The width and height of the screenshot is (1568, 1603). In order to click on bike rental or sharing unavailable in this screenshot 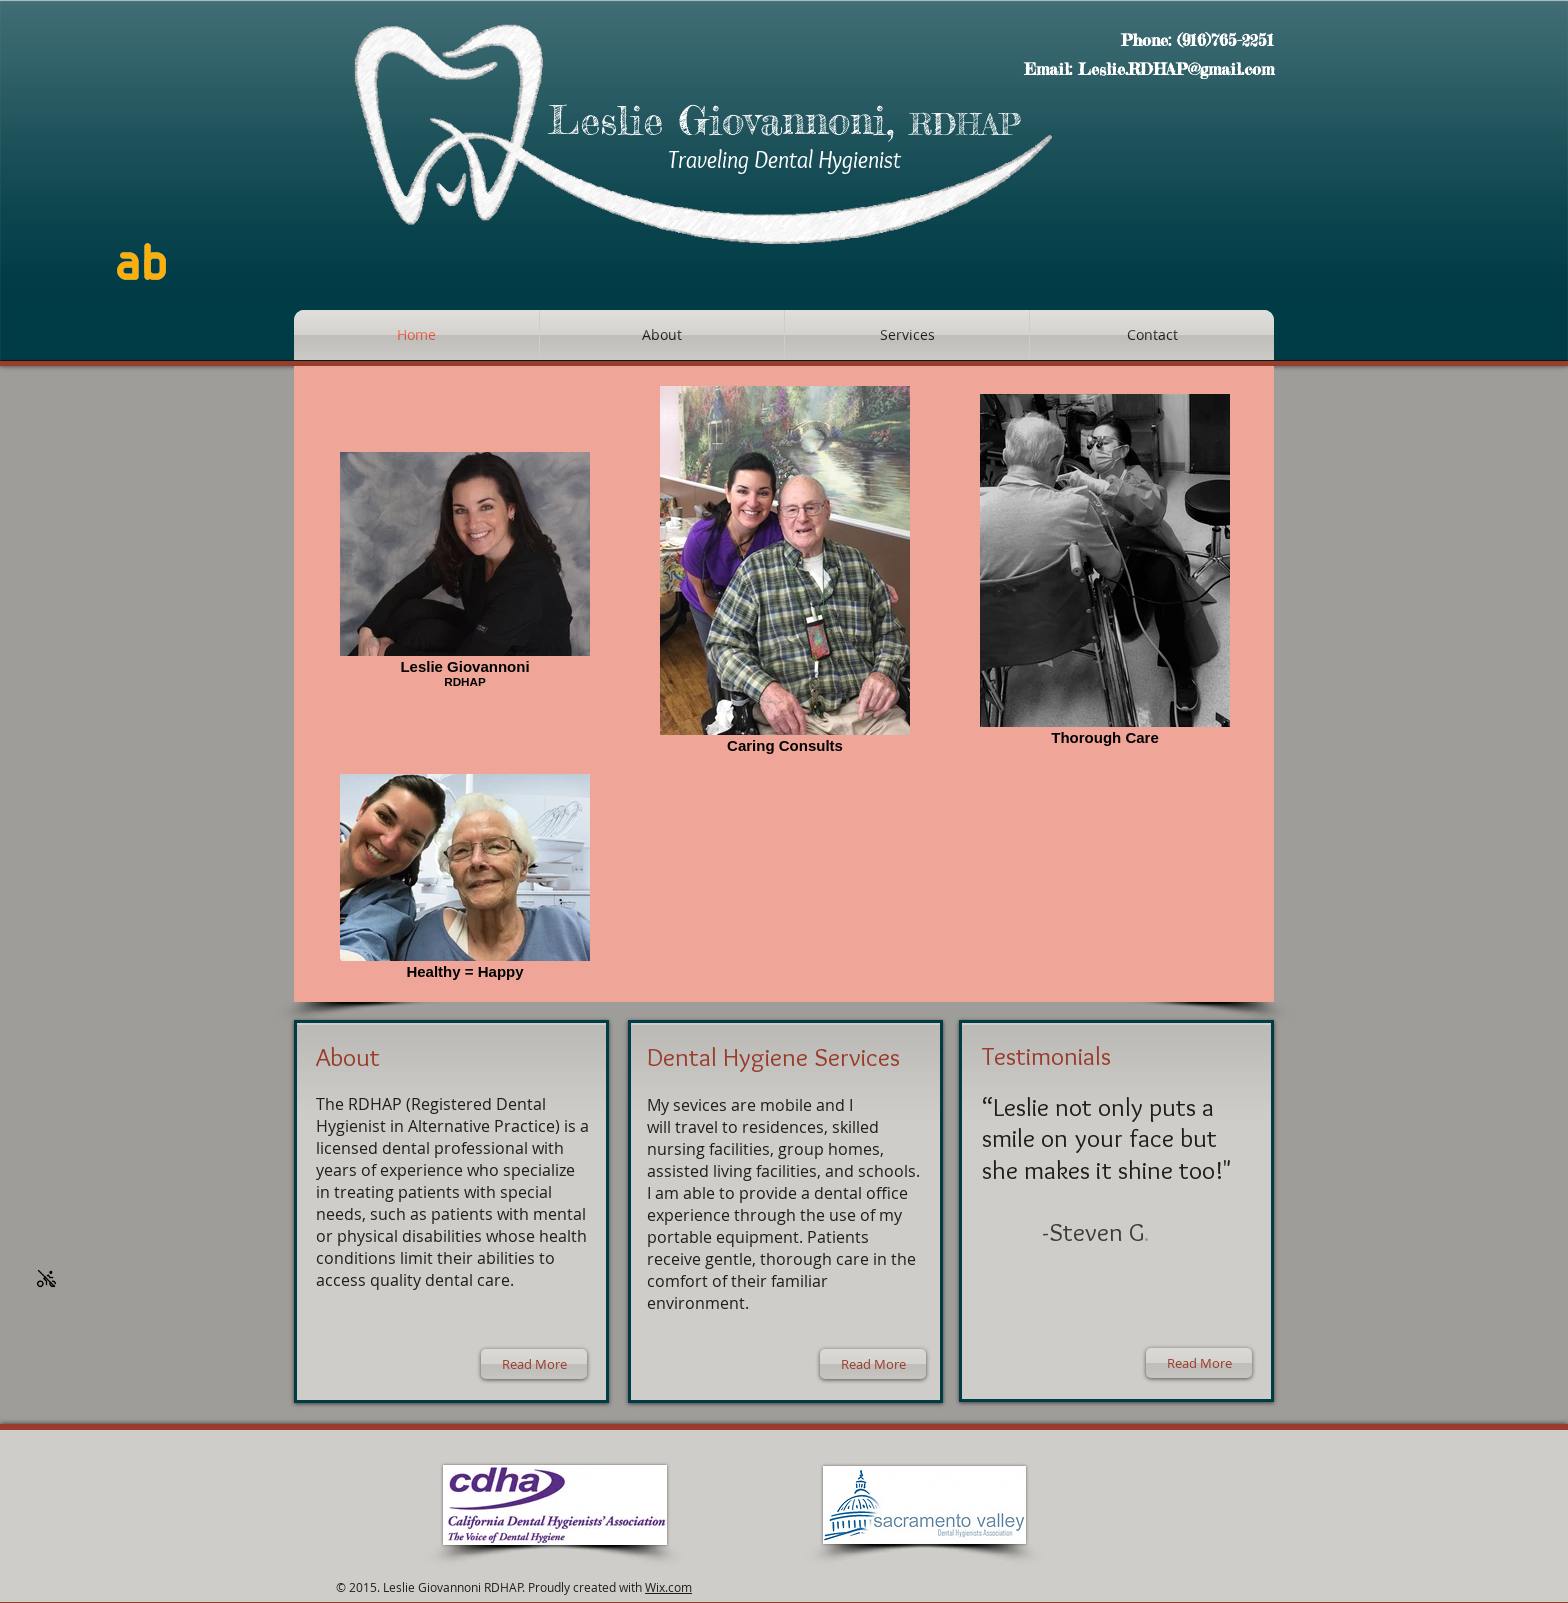, I will do `click(46, 1278)`.